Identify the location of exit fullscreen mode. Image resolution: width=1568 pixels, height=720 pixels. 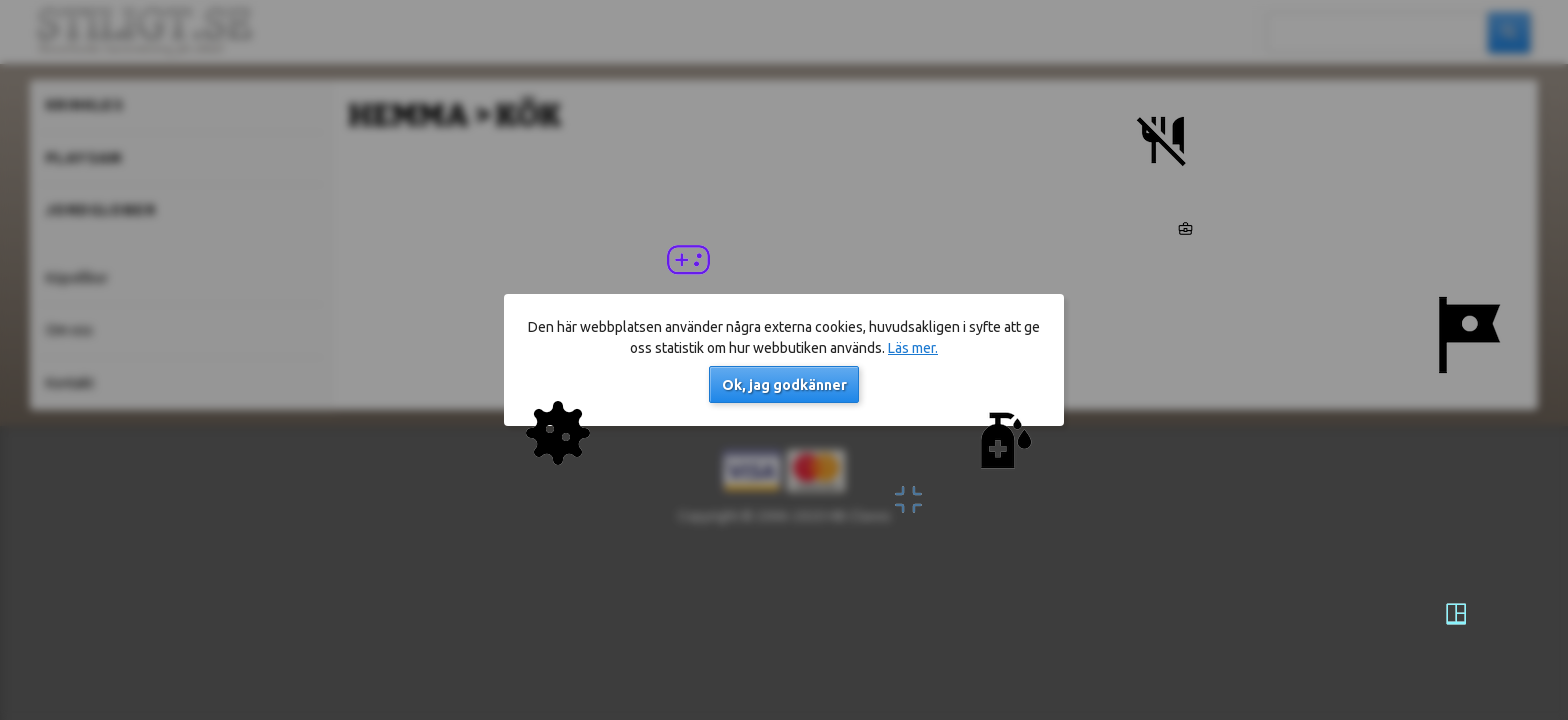
(908, 499).